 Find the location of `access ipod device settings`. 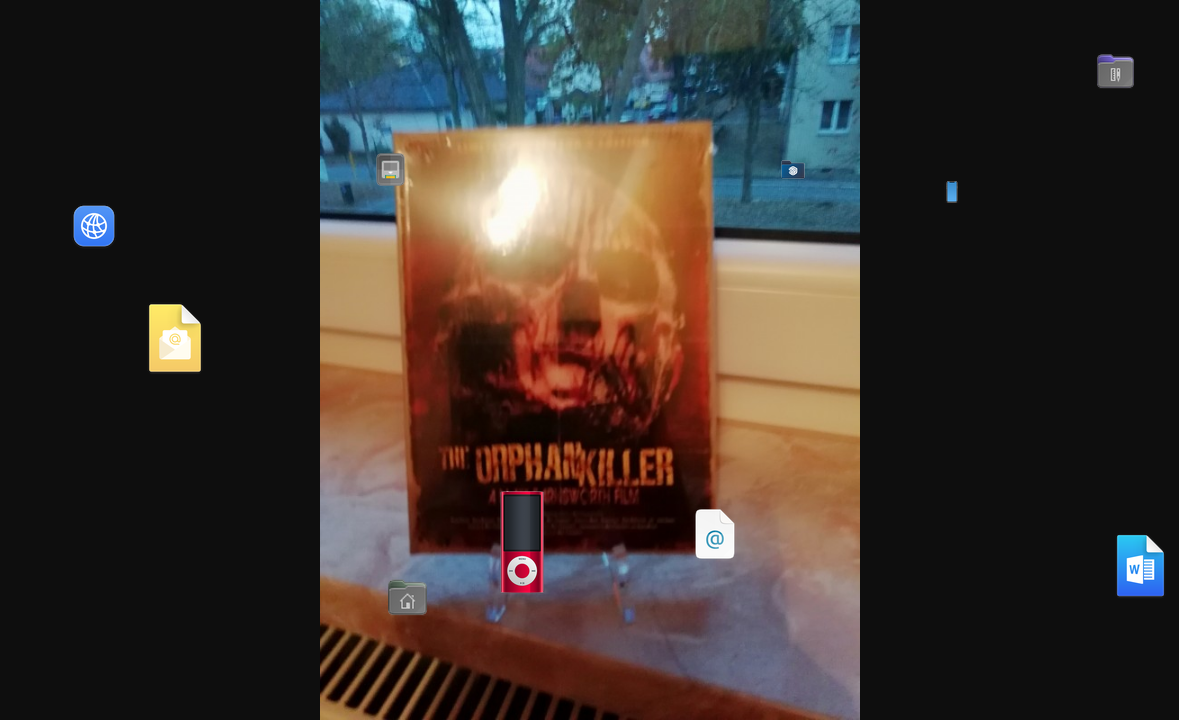

access ipod device settings is located at coordinates (521, 543).